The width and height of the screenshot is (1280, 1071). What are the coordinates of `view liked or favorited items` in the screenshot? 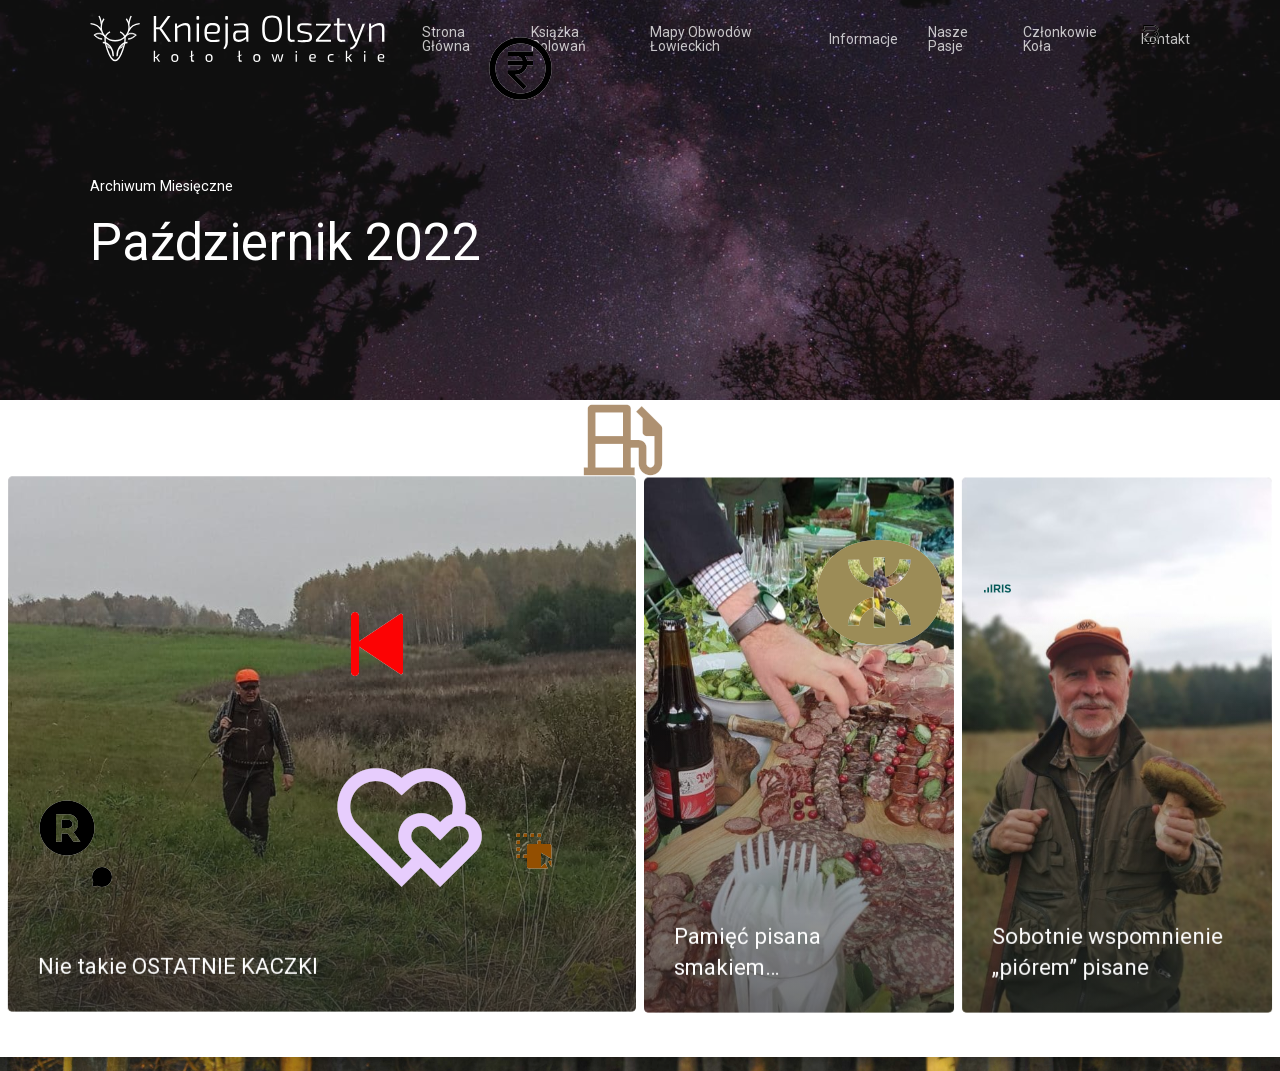 It's located at (408, 826).